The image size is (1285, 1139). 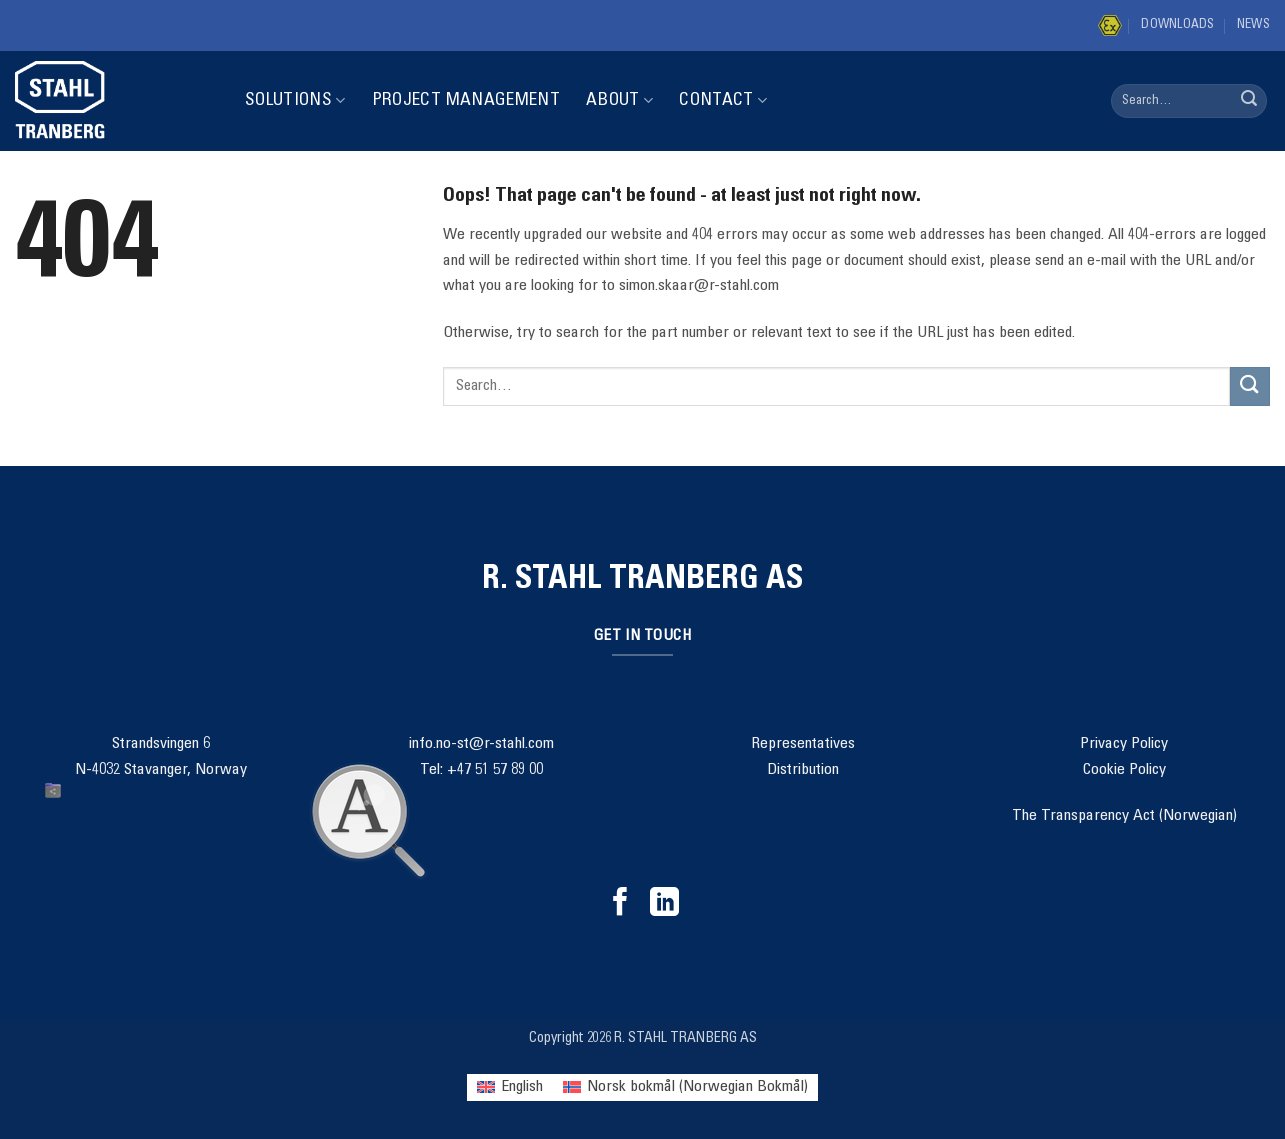 What do you see at coordinates (367, 819) in the screenshot?
I see `search for files or documents` at bounding box center [367, 819].